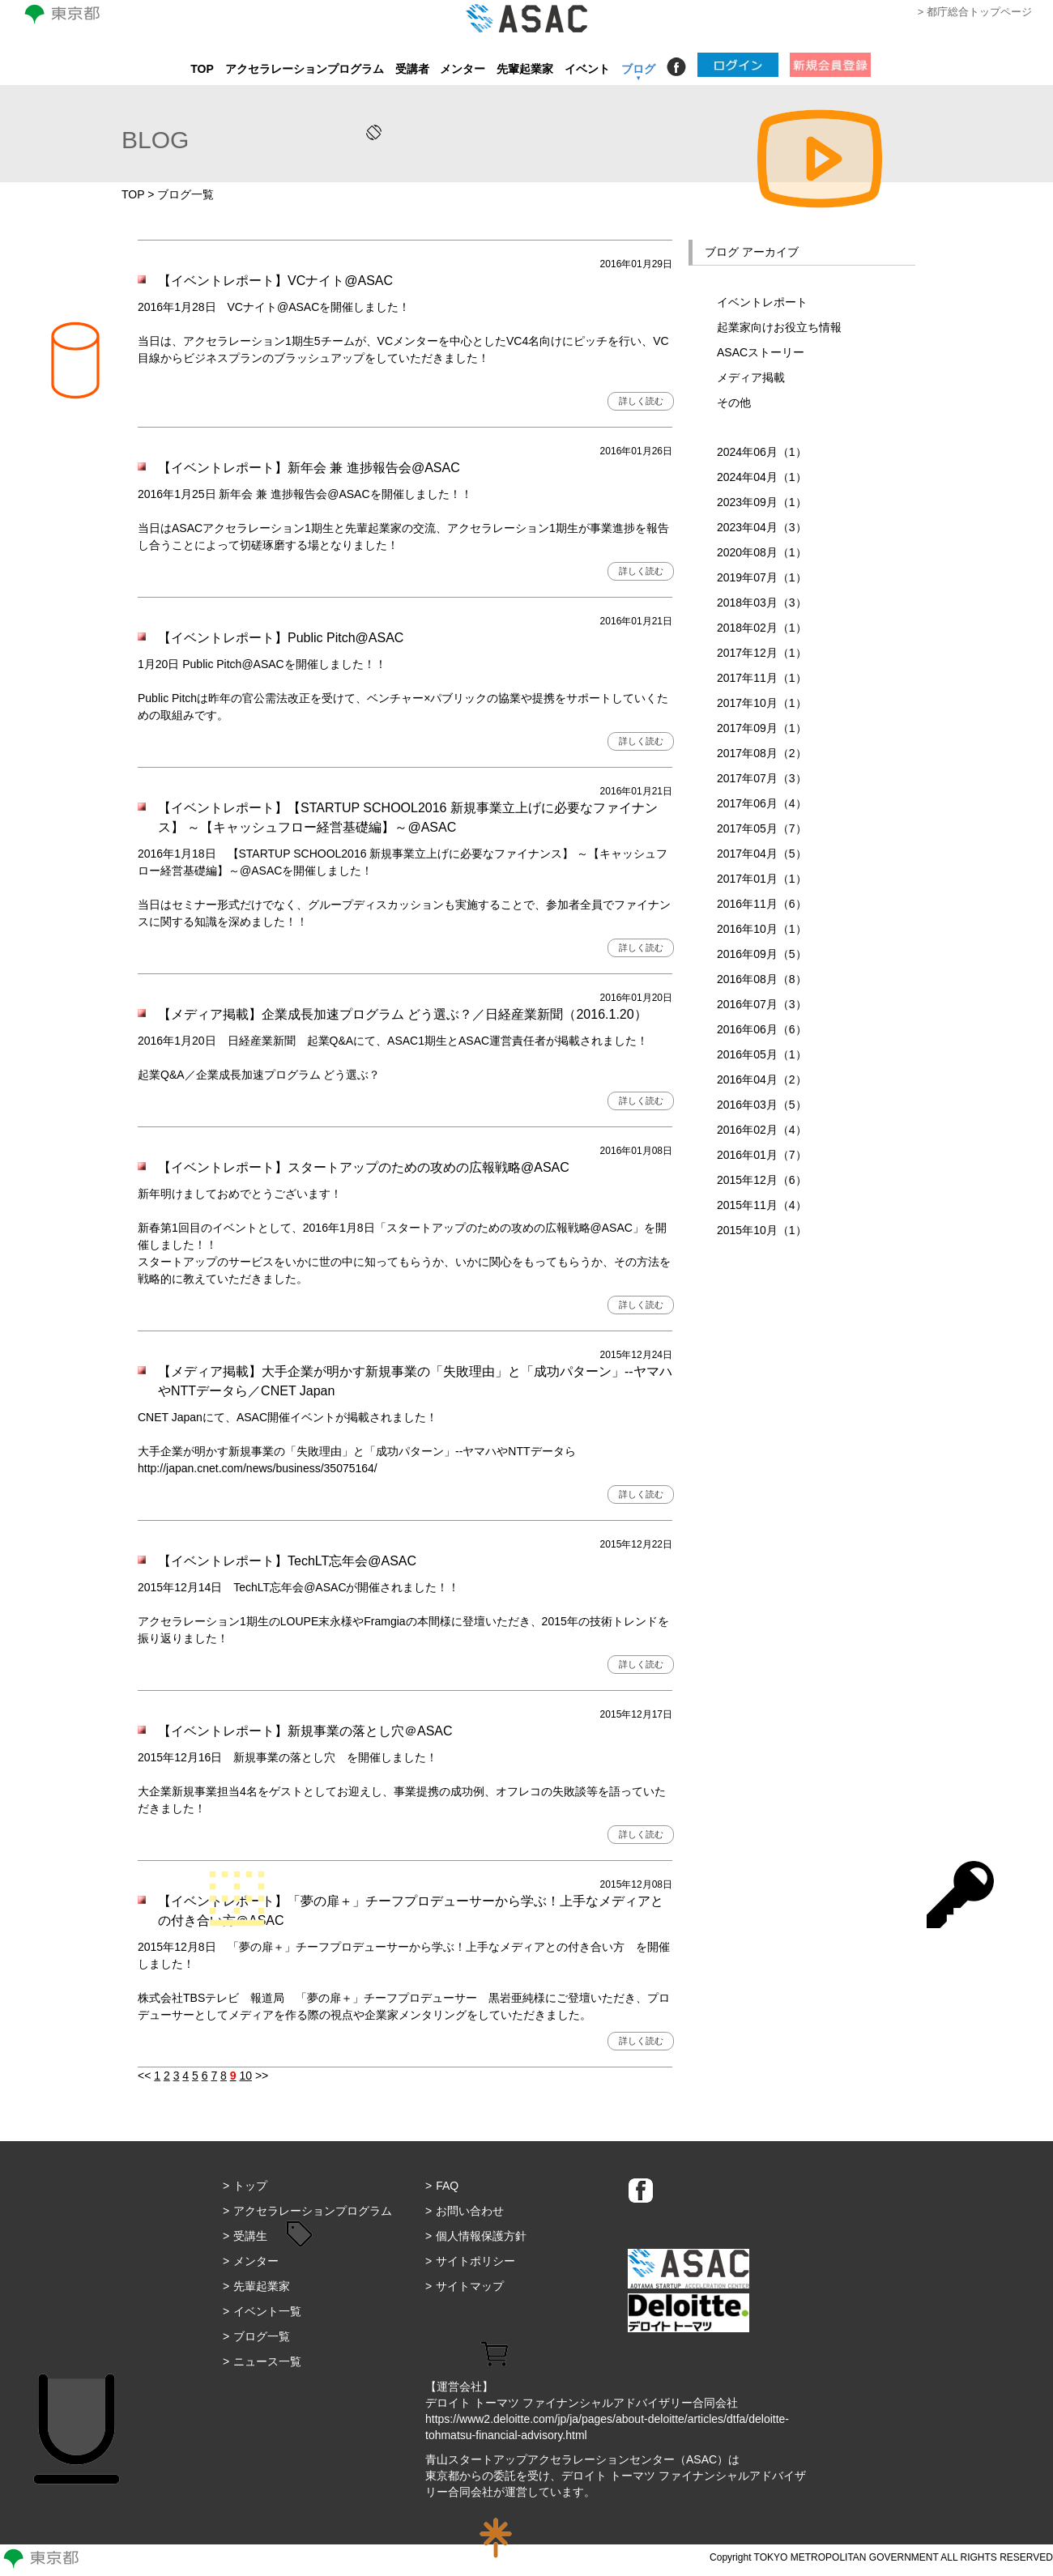  I want to click on rotate screen orientation, so click(373, 132).